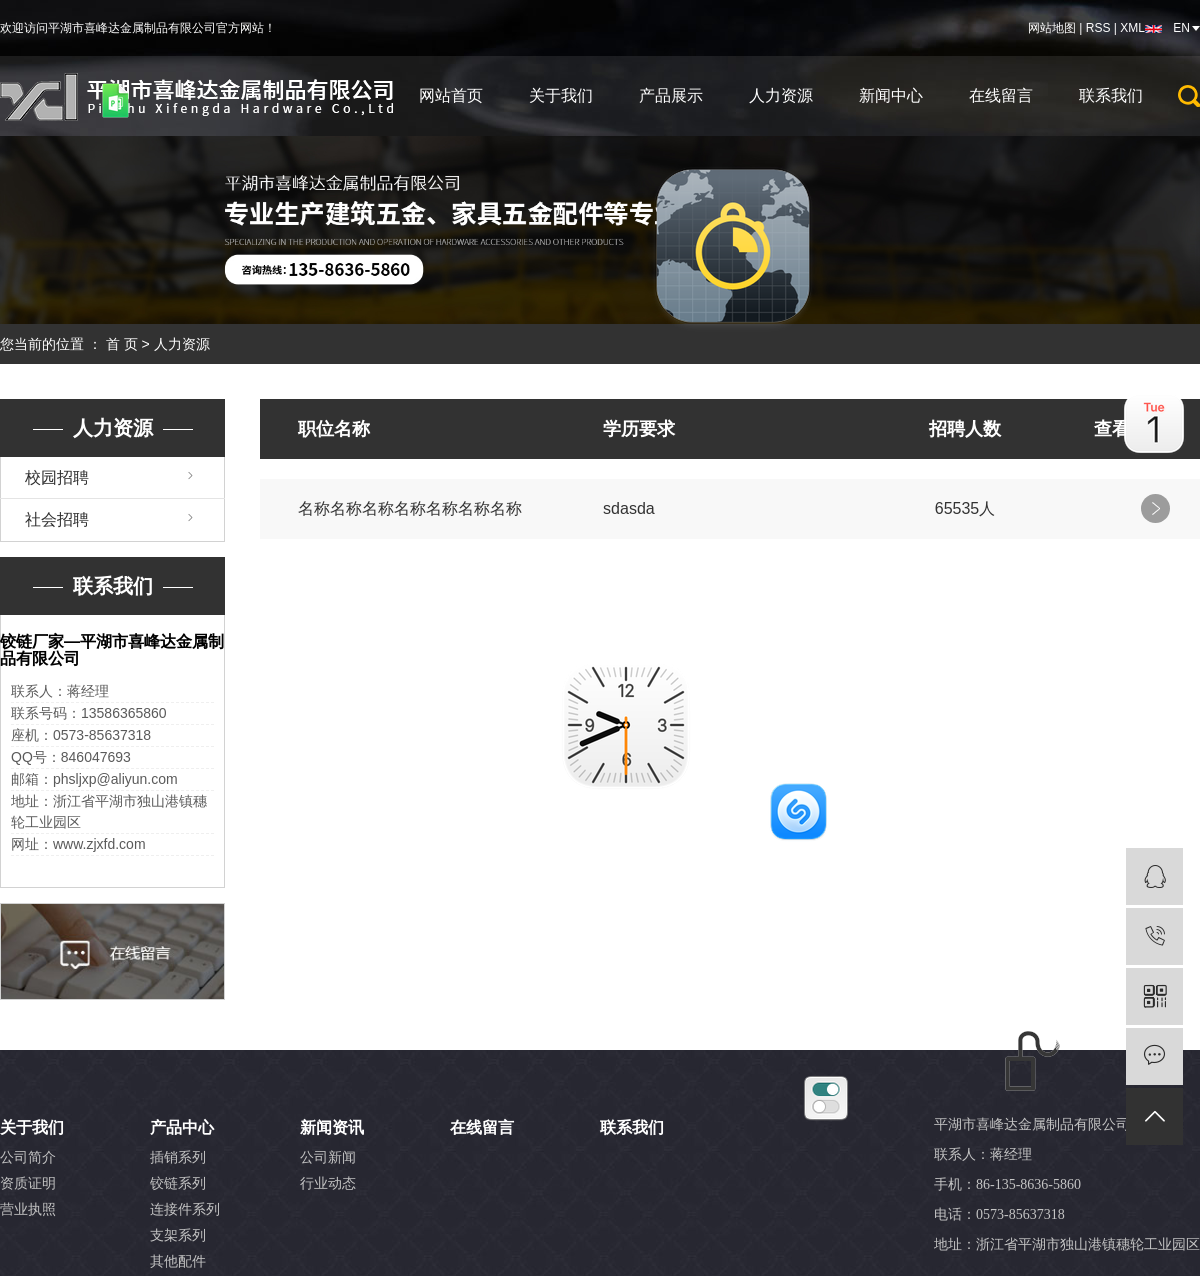 The height and width of the screenshot is (1276, 1200). What do you see at coordinates (826, 1098) in the screenshot?
I see `open system tweaks or settings customization` at bounding box center [826, 1098].